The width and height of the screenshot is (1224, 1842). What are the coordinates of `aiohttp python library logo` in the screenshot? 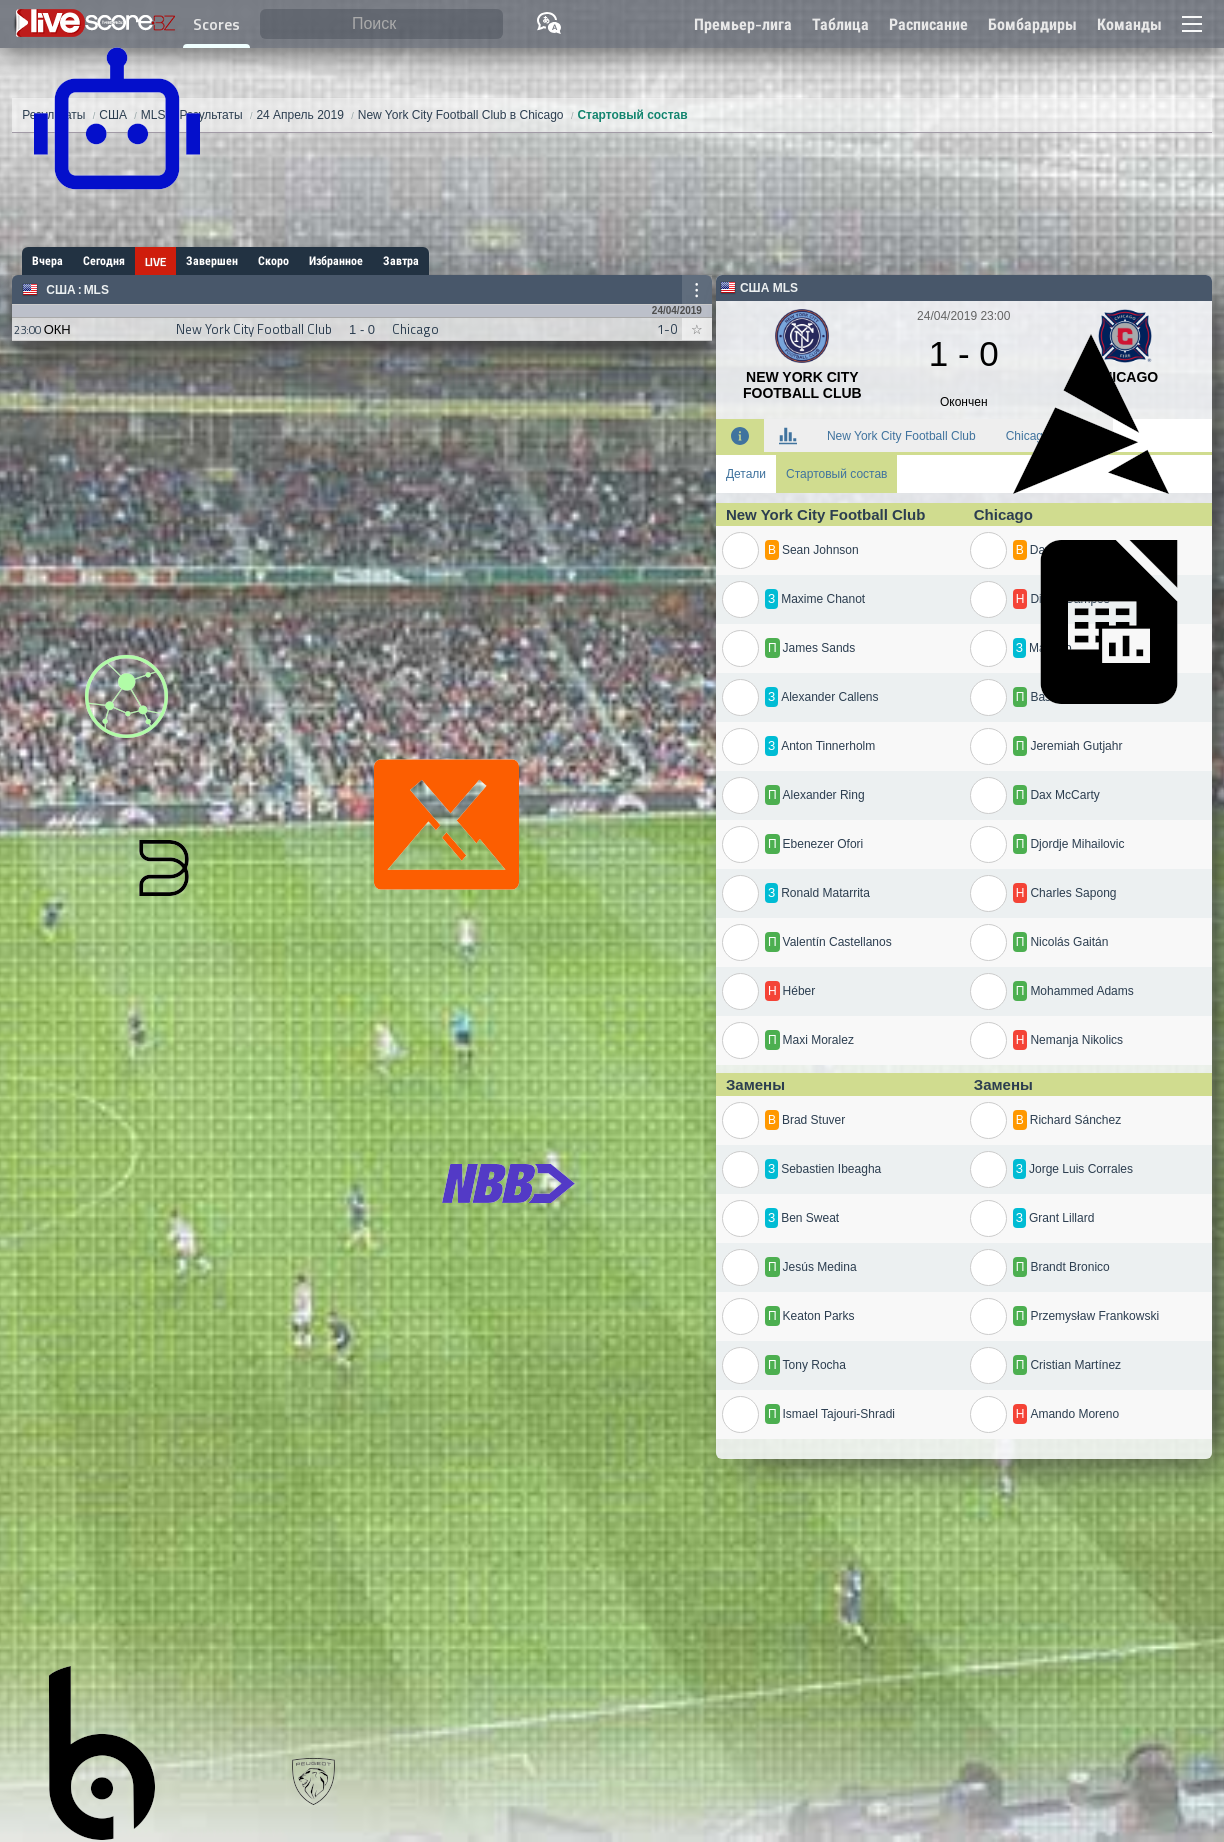 It's located at (126, 696).